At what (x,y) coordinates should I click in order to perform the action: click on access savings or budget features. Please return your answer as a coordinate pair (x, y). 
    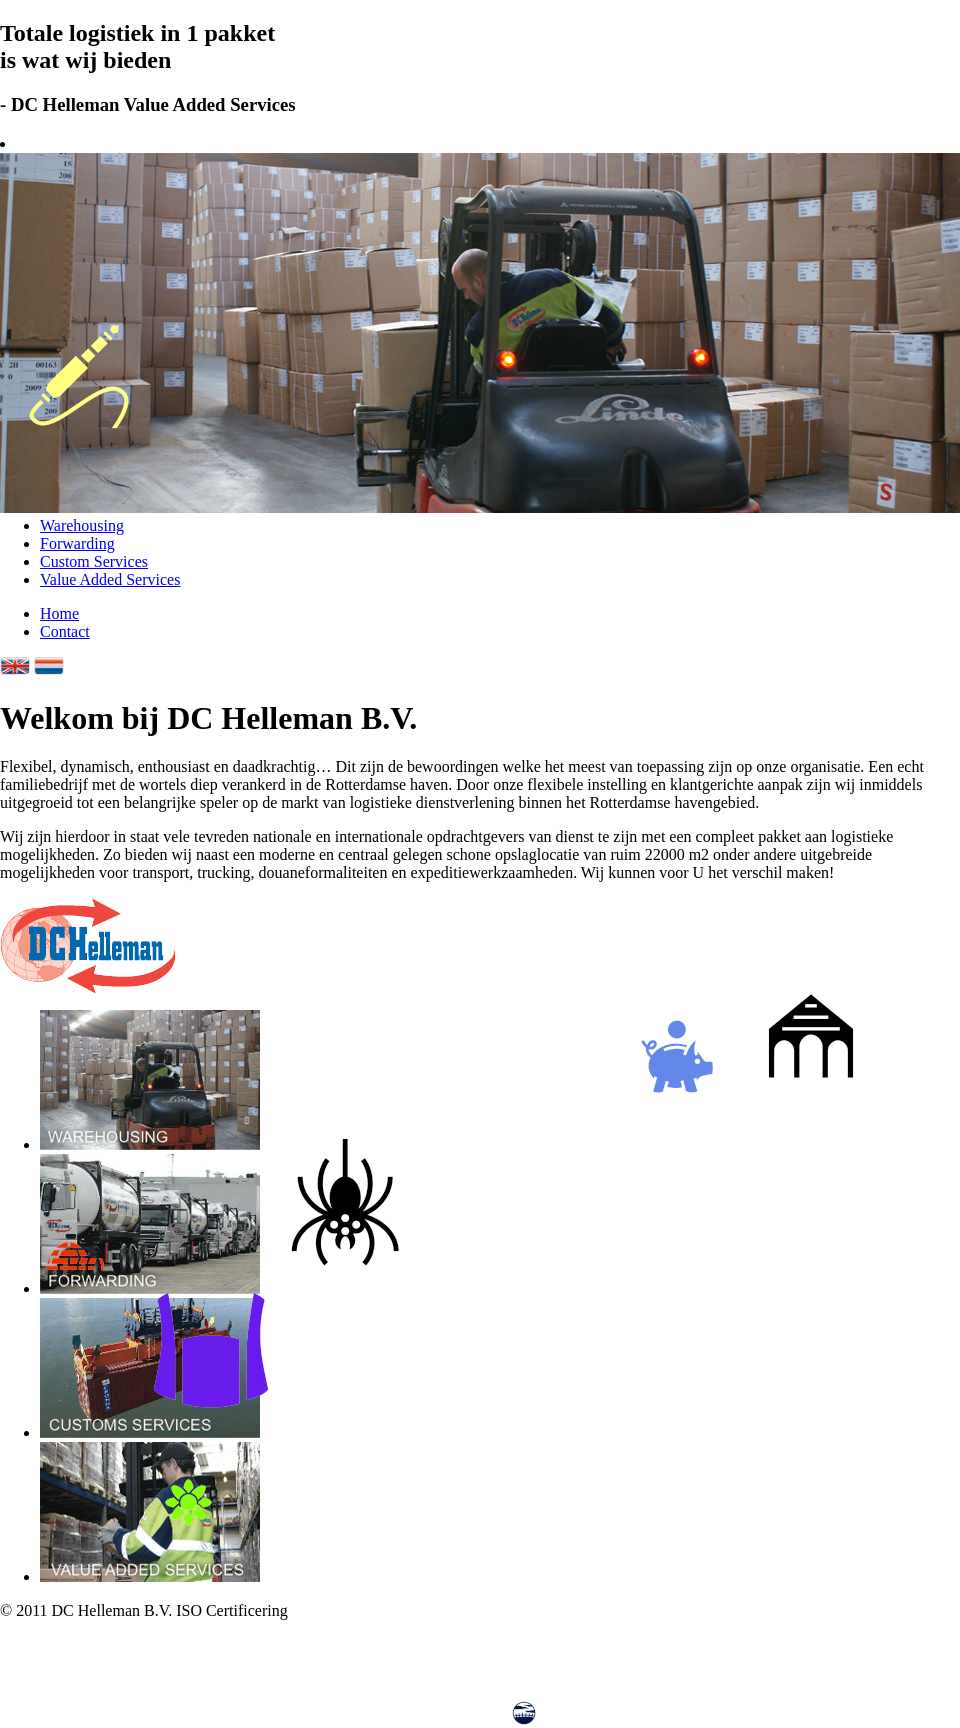
    Looking at the image, I should click on (677, 1058).